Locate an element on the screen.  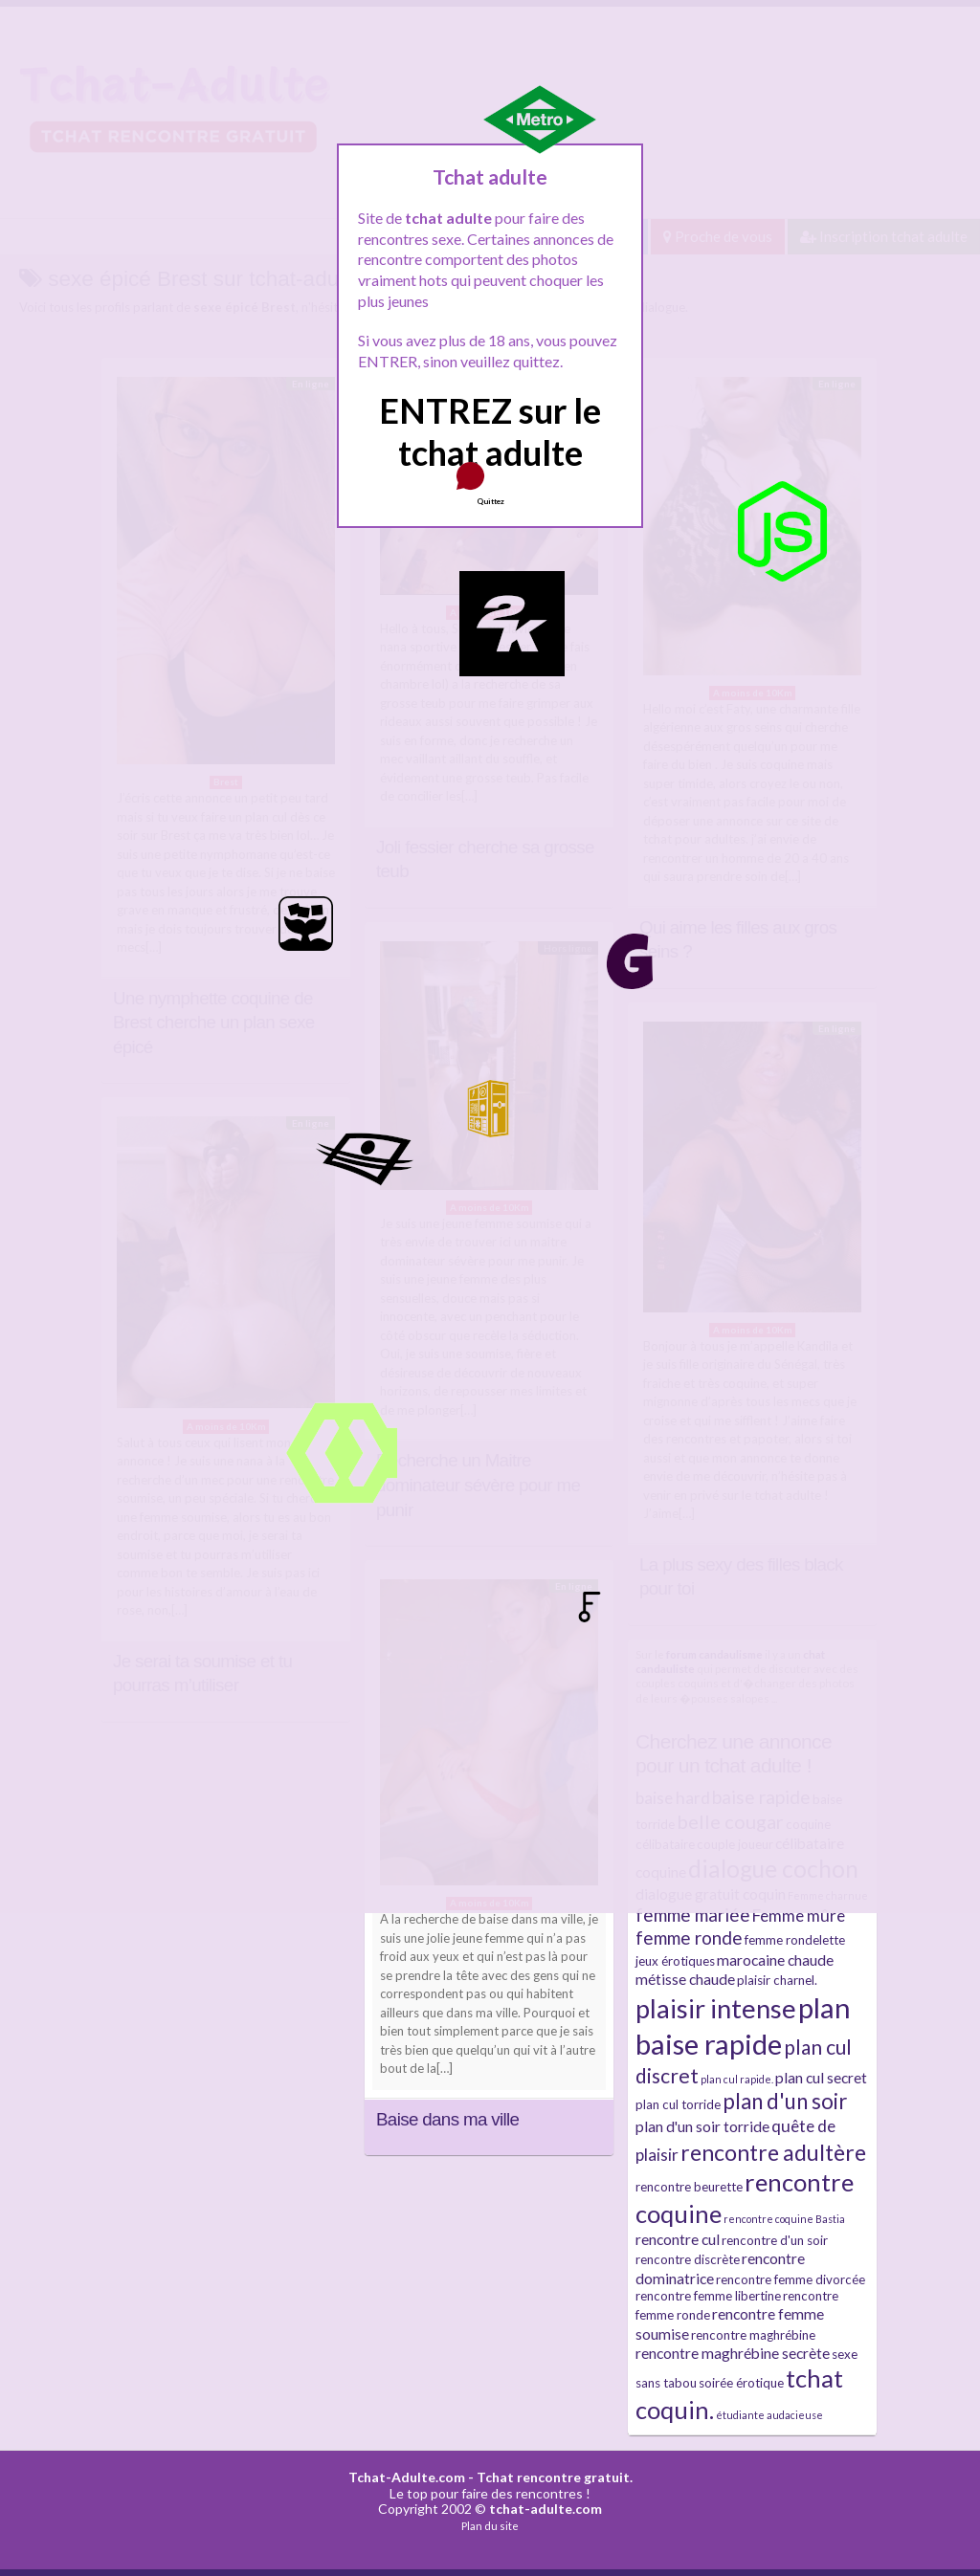
Node.js runtime environment logo is located at coordinates (782, 531).